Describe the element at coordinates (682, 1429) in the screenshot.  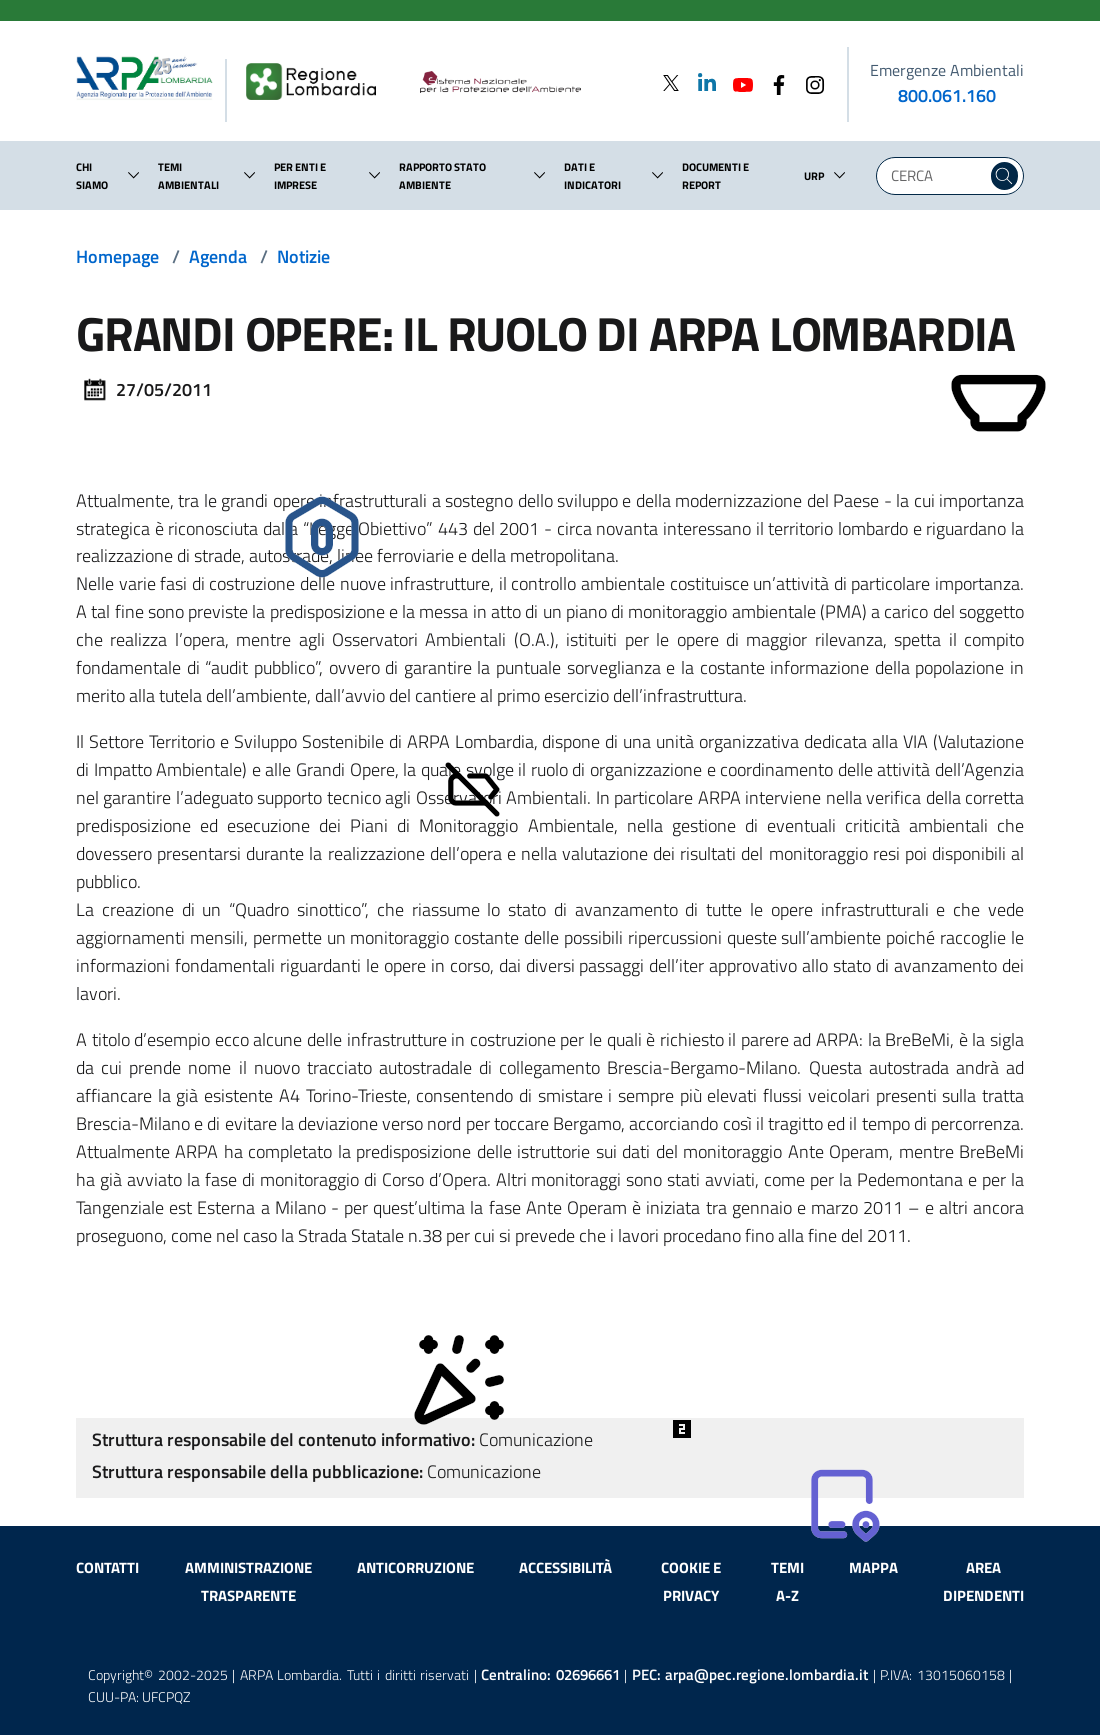
I see `select option number two` at that location.